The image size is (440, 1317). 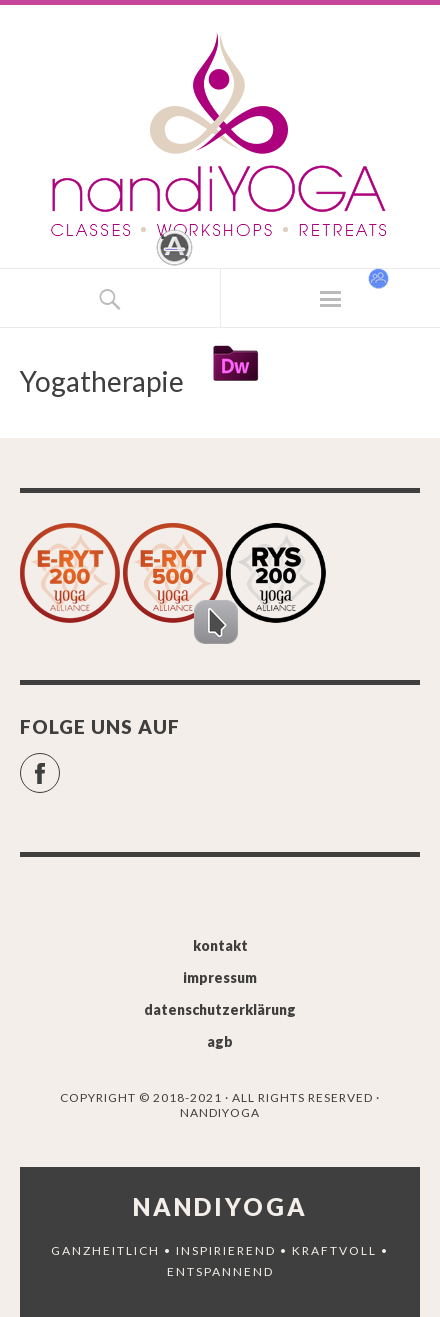 What do you see at coordinates (216, 622) in the screenshot?
I see `open cursor preferences settings` at bounding box center [216, 622].